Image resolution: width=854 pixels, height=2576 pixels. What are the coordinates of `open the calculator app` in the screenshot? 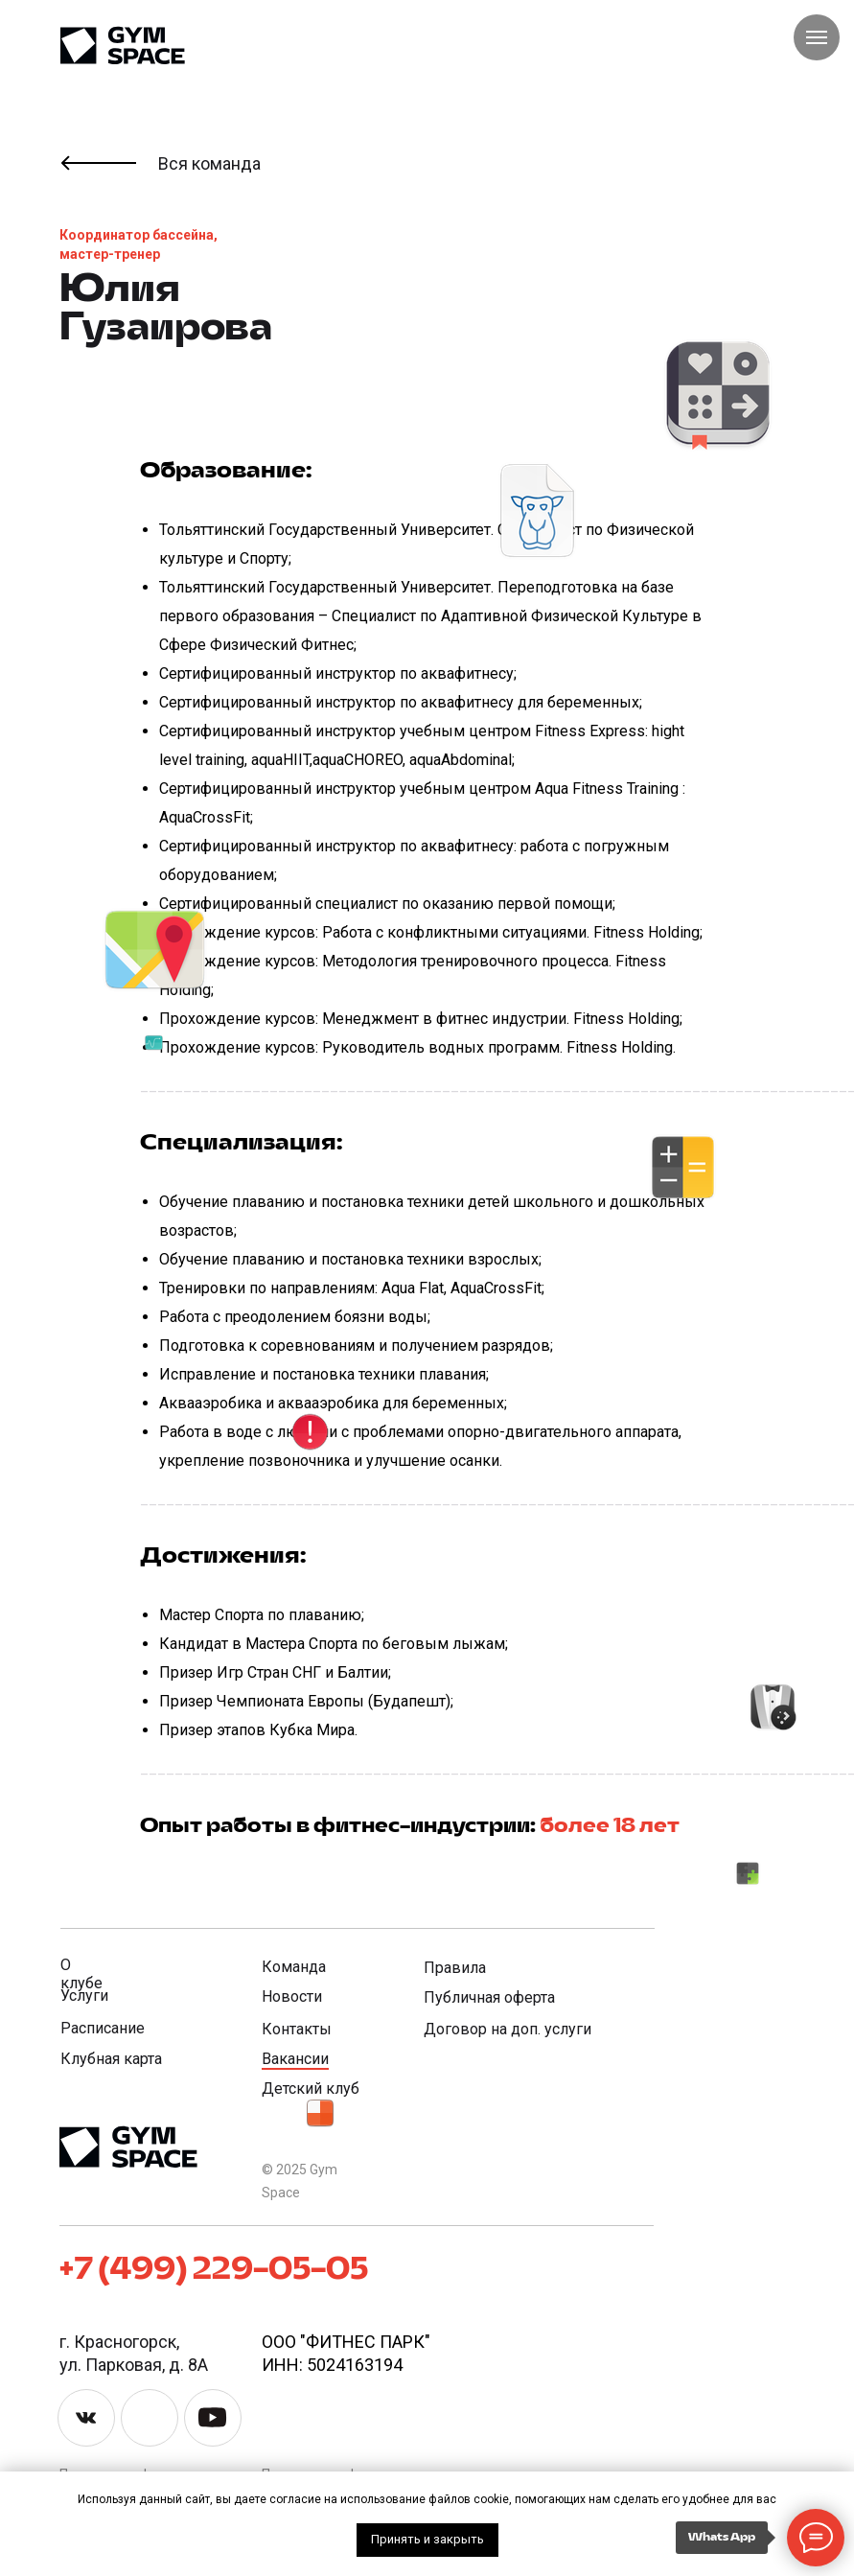 It's located at (682, 1167).